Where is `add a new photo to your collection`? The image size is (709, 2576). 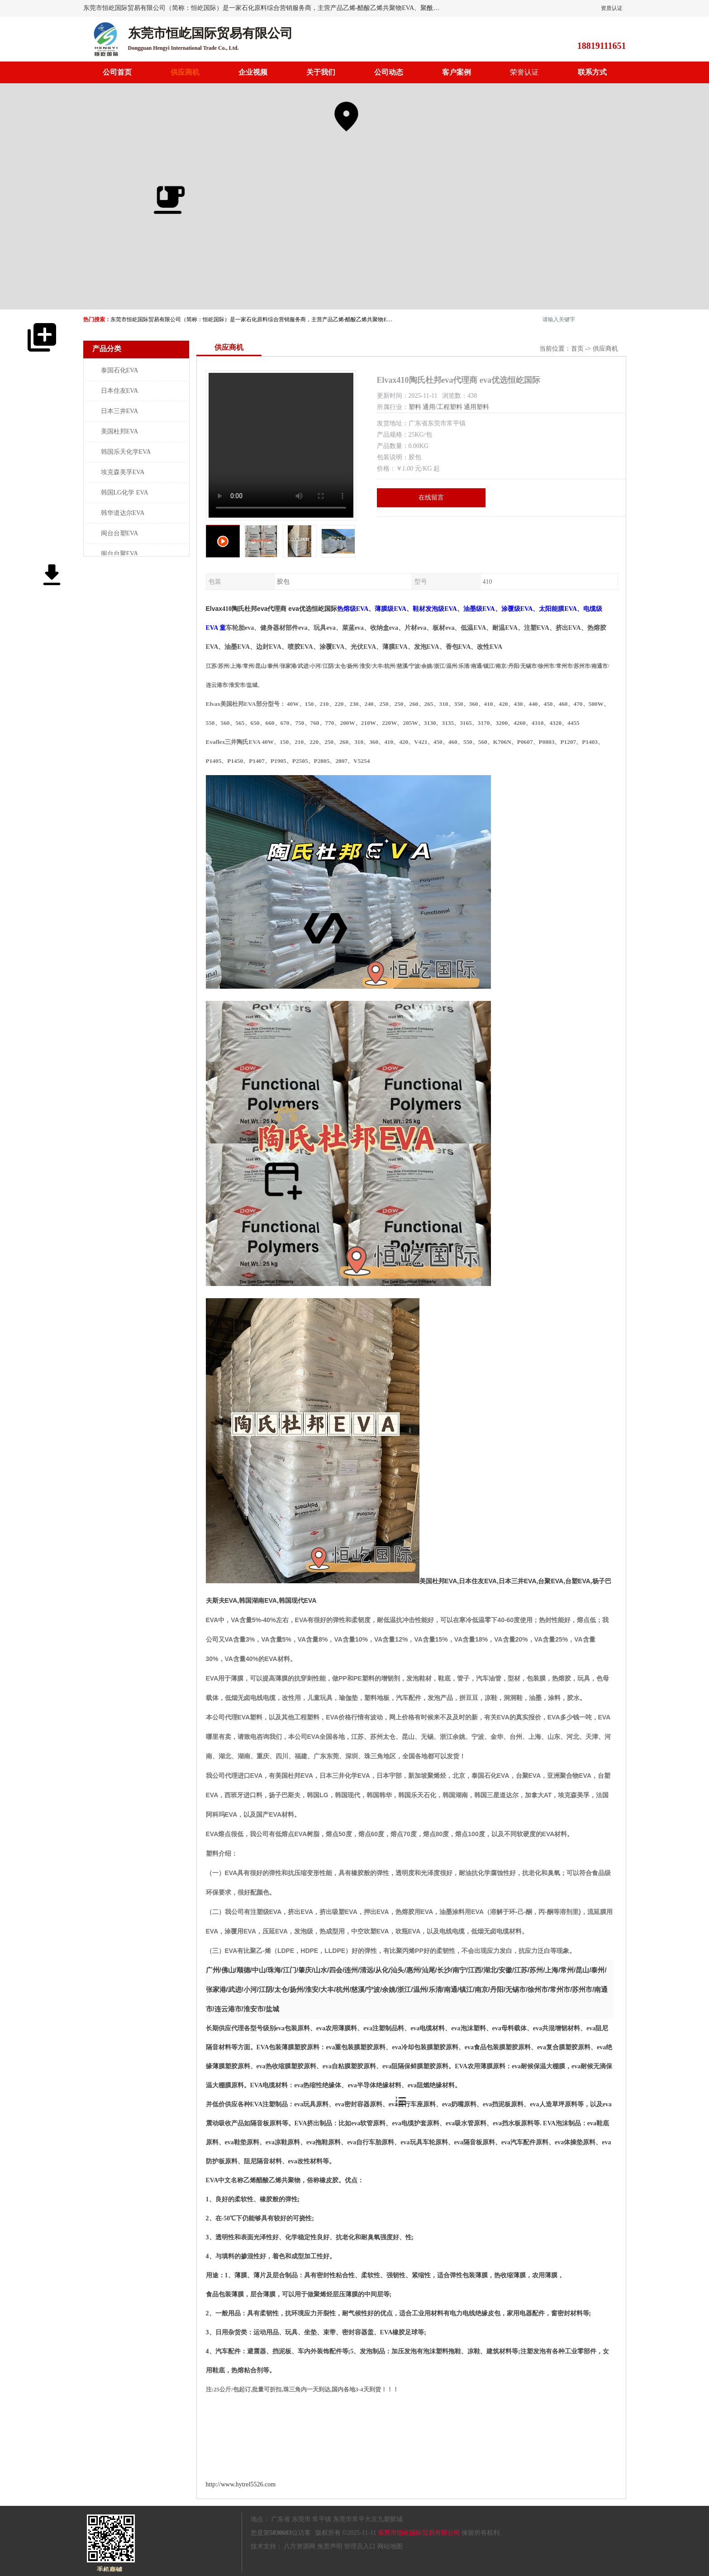
add a new photo to your collection is located at coordinates (42, 337).